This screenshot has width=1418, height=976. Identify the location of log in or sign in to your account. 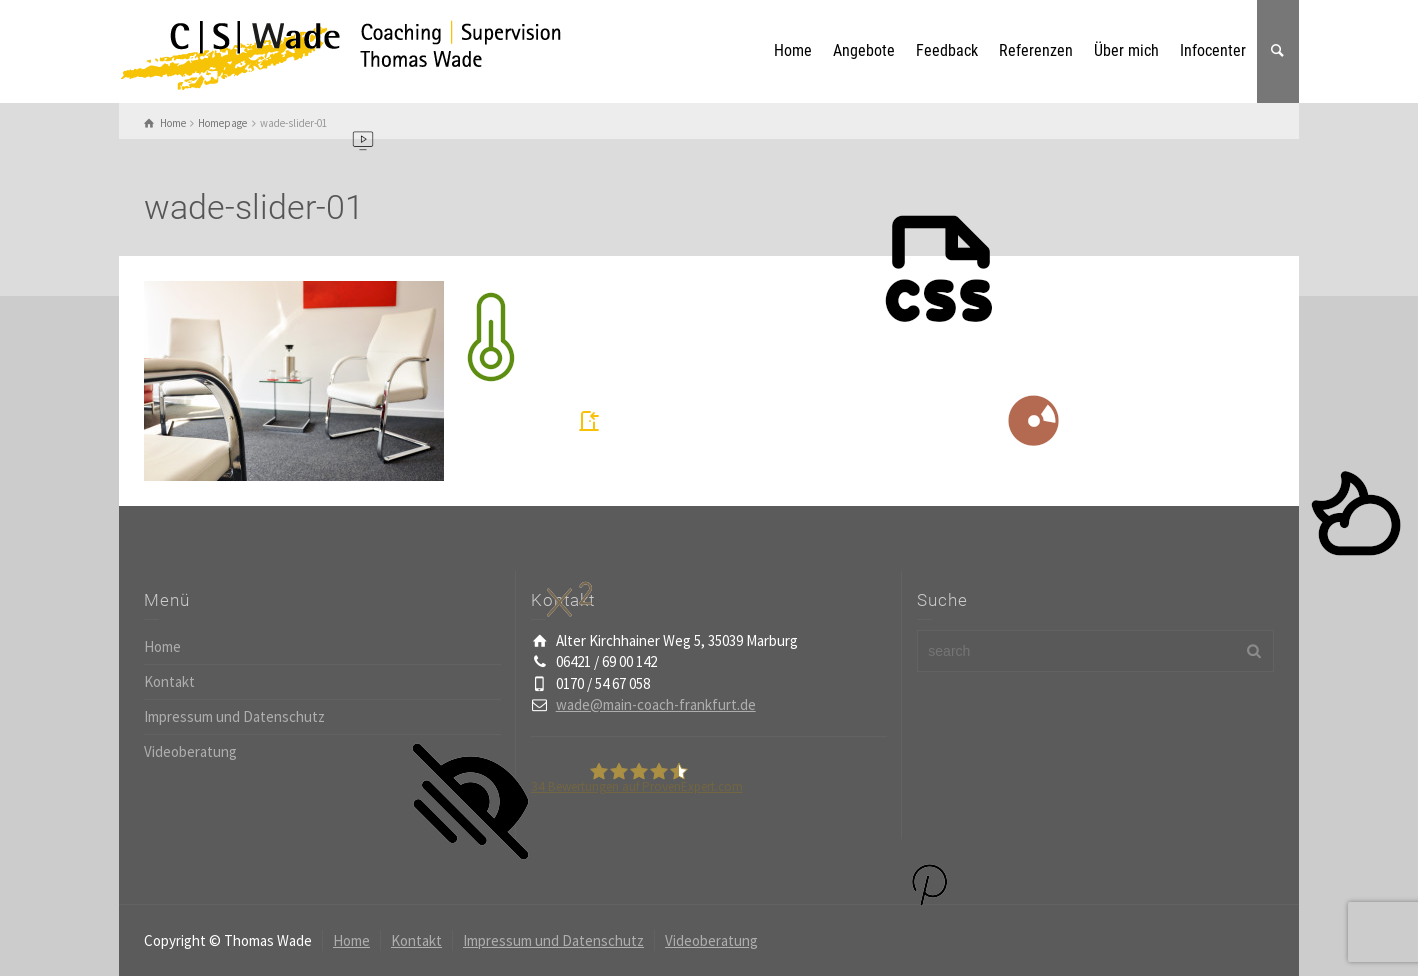
(589, 421).